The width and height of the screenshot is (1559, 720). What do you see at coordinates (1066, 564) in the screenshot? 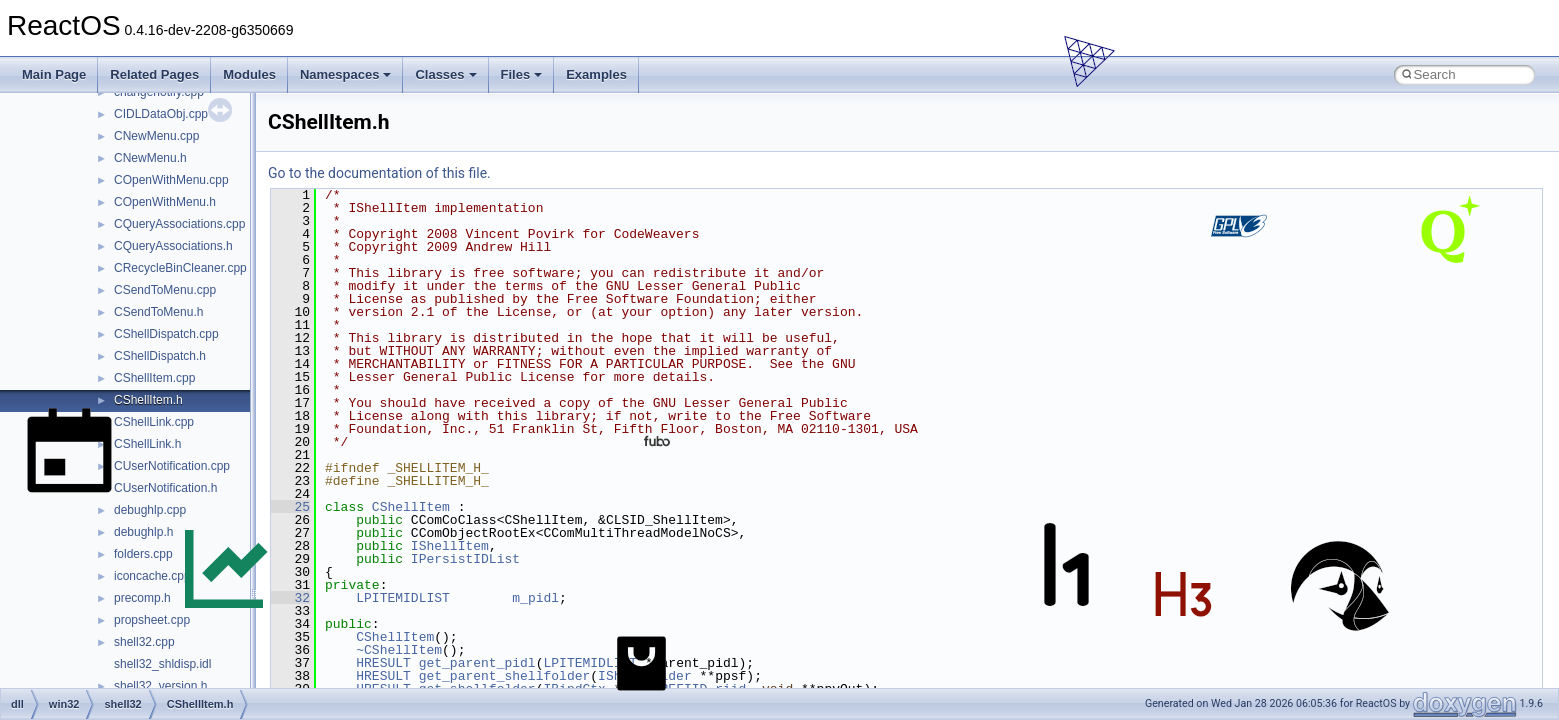
I see `visit hackerone bug bounty platform` at bounding box center [1066, 564].